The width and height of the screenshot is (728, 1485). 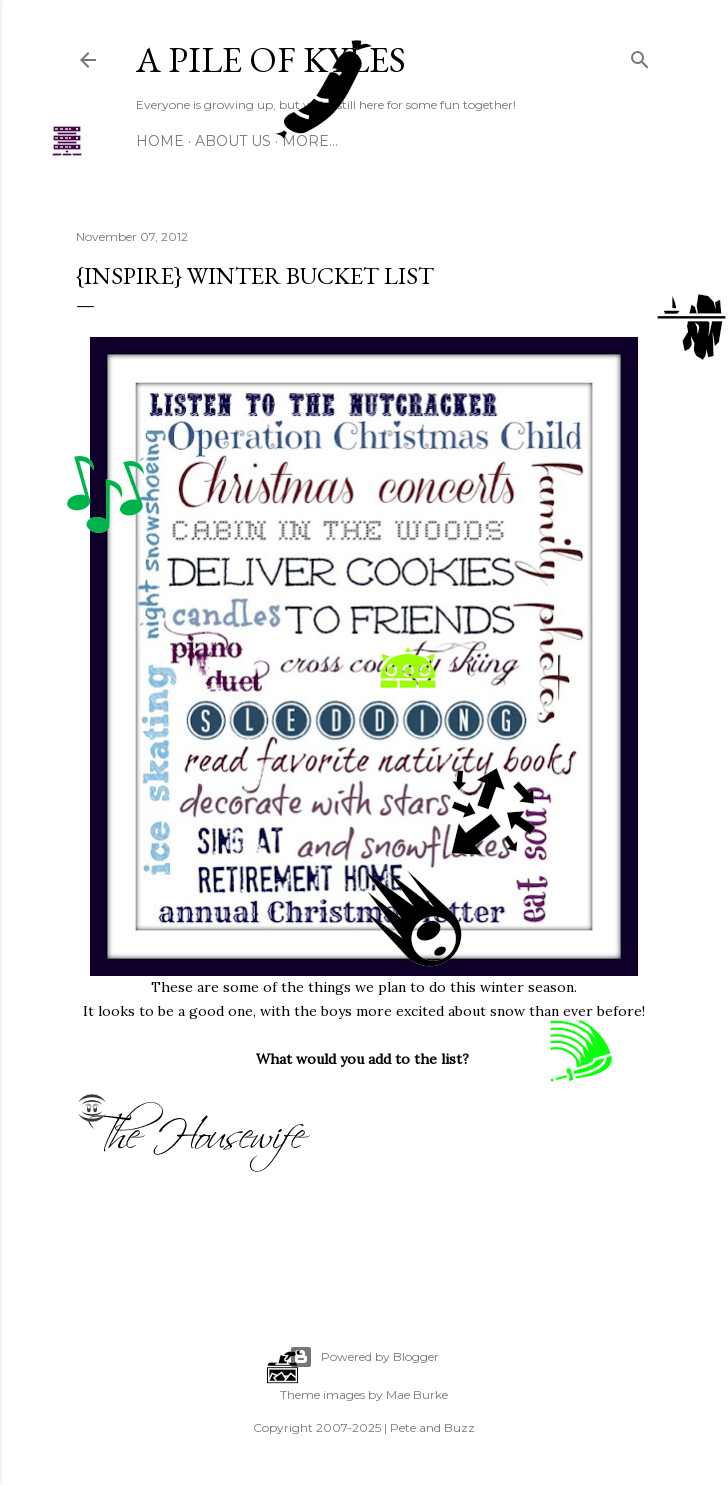 What do you see at coordinates (493, 811) in the screenshot?
I see `indicates confusion or multiple directions` at bounding box center [493, 811].